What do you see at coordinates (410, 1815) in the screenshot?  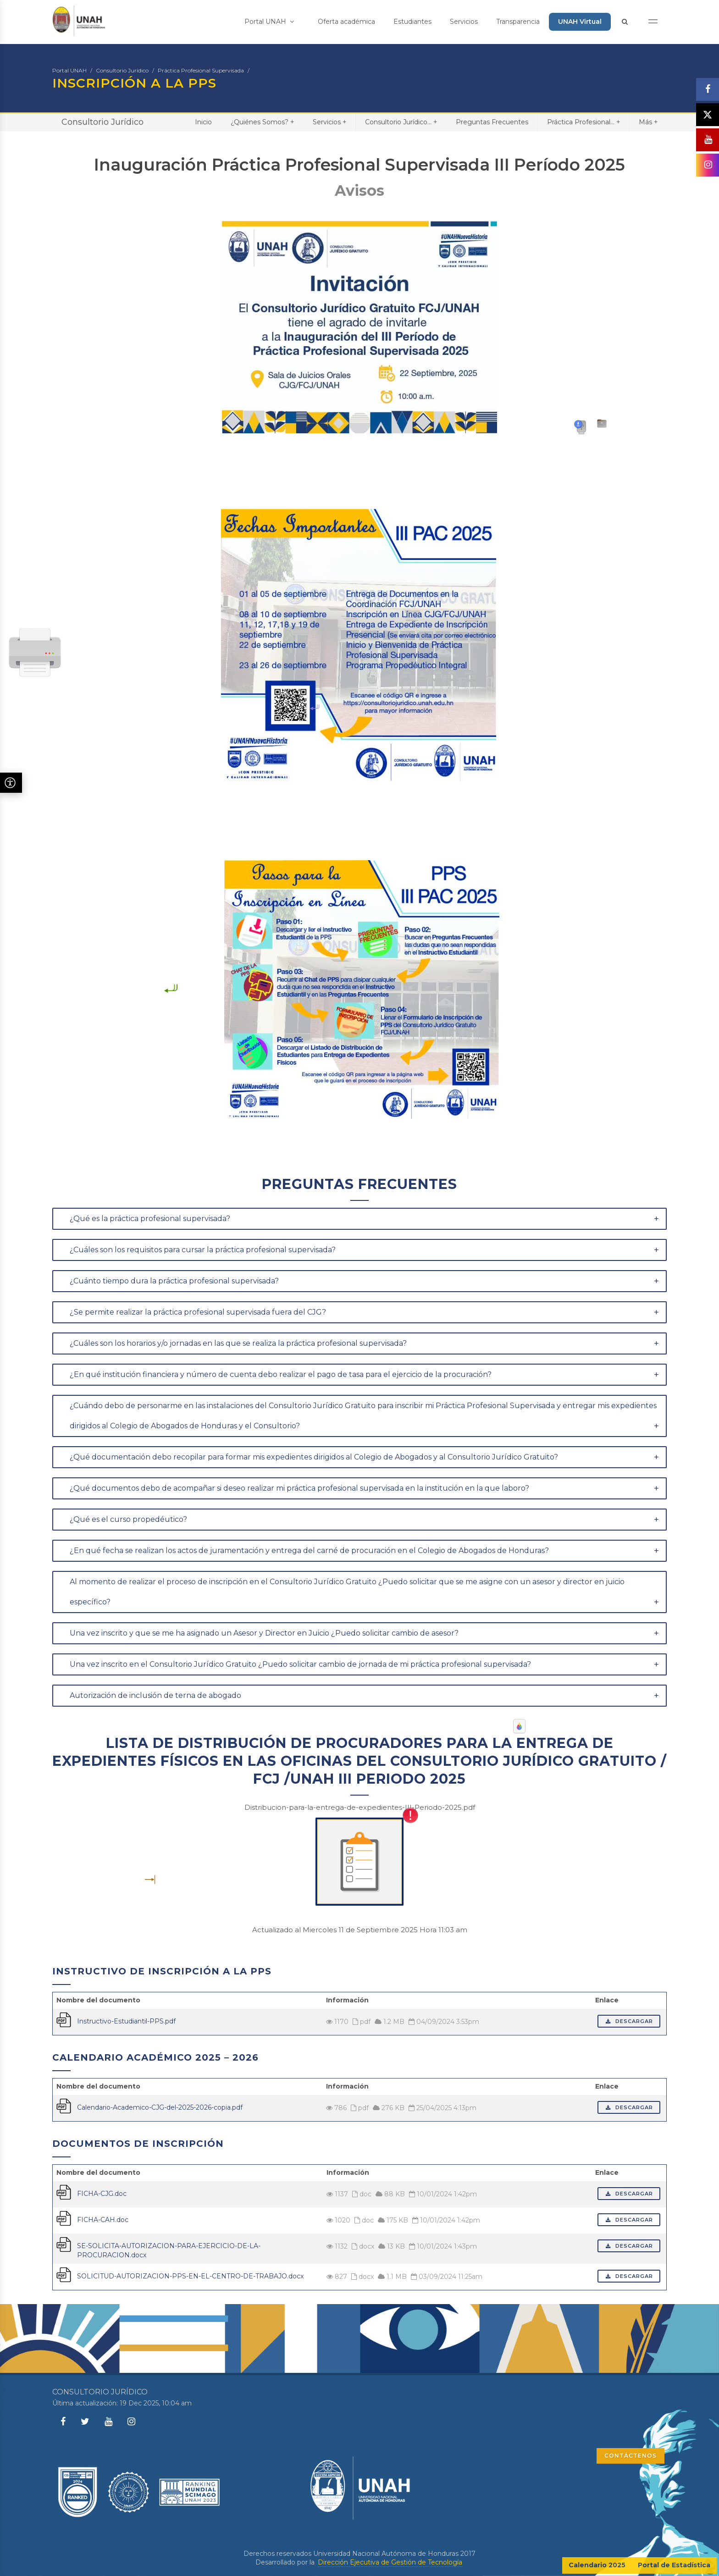 I see `indicates an important alert or warning` at bounding box center [410, 1815].